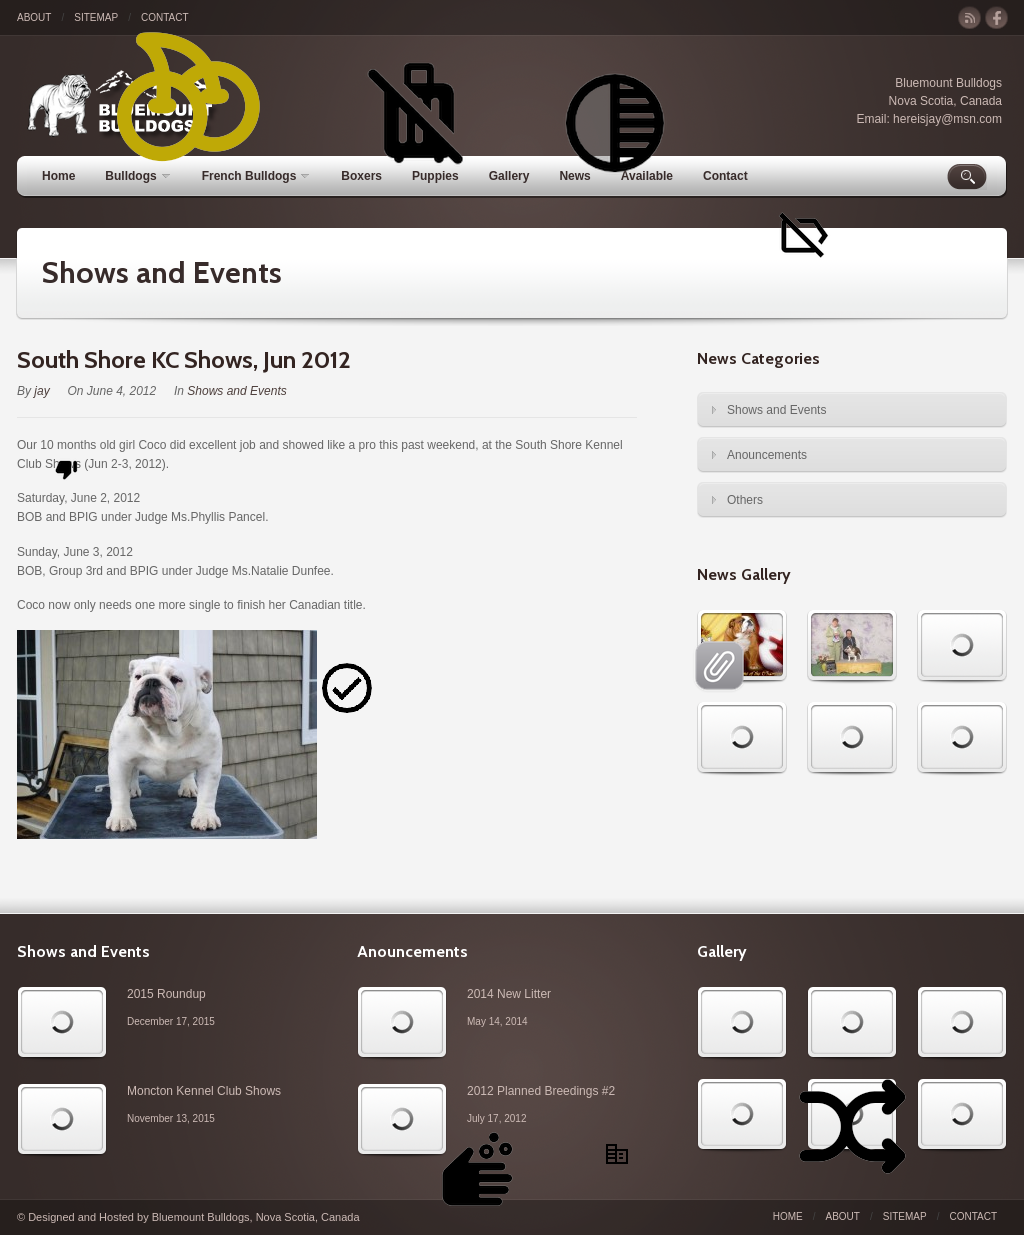  Describe the element at coordinates (852, 1126) in the screenshot. I see `shuffle playlist or queue` at that location.